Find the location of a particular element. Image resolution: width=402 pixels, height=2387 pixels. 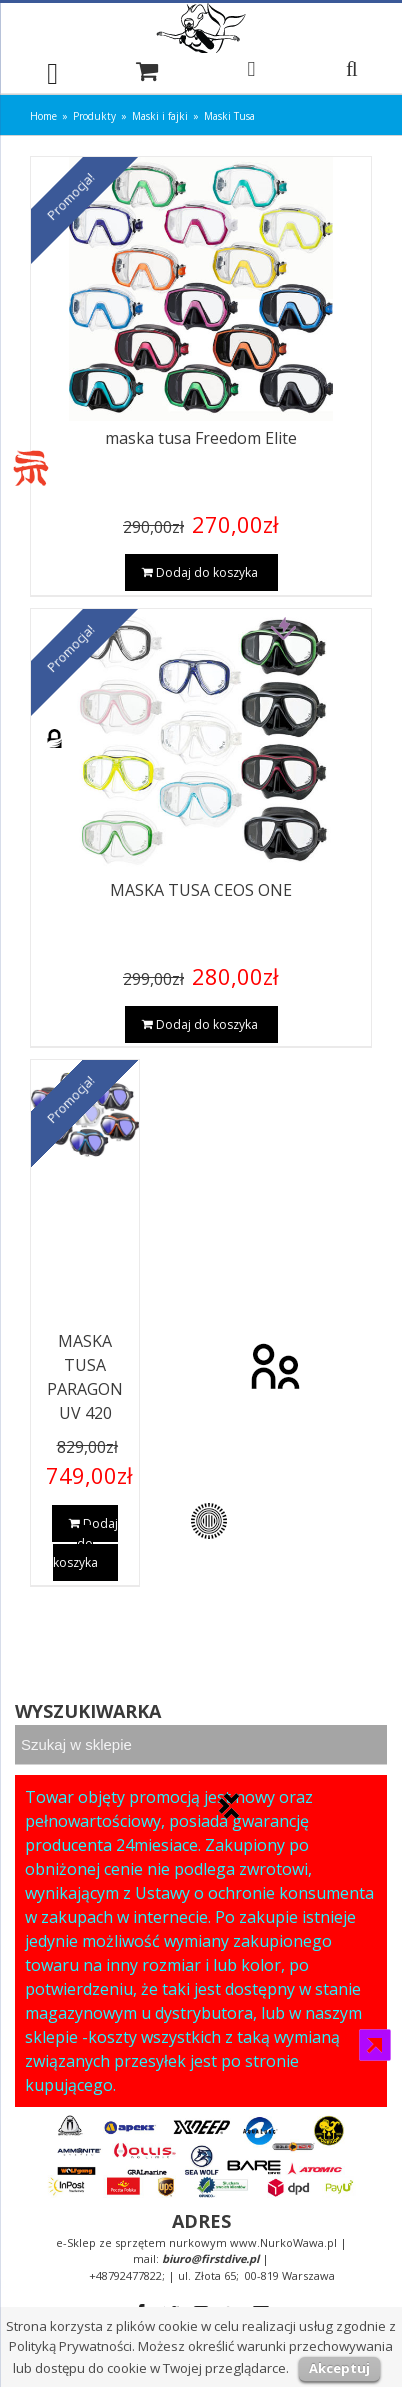

view family or parent account settings is located at coordinates (275, 1367).